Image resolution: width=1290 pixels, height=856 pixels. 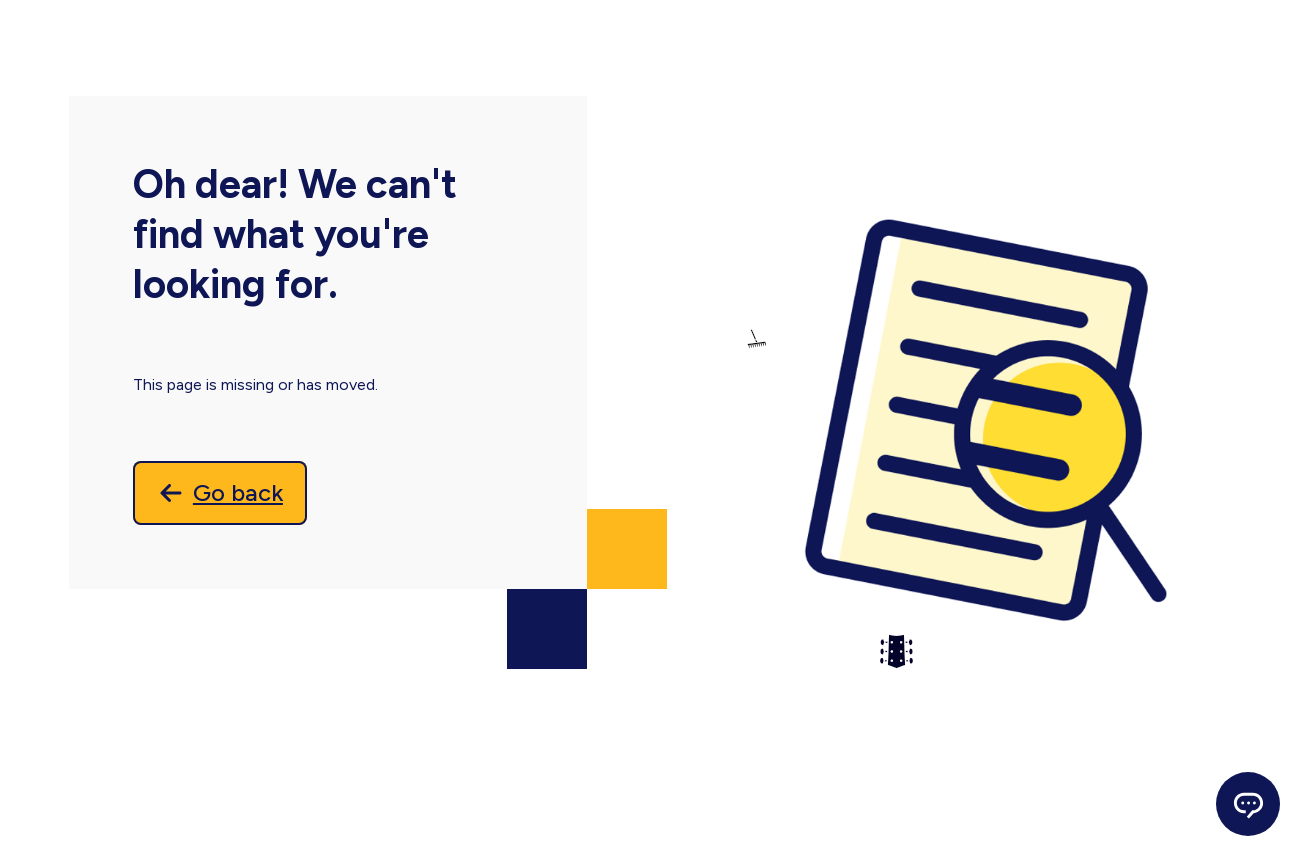 I want to click on access guitar tuning settings, so click(x=896, y=651).